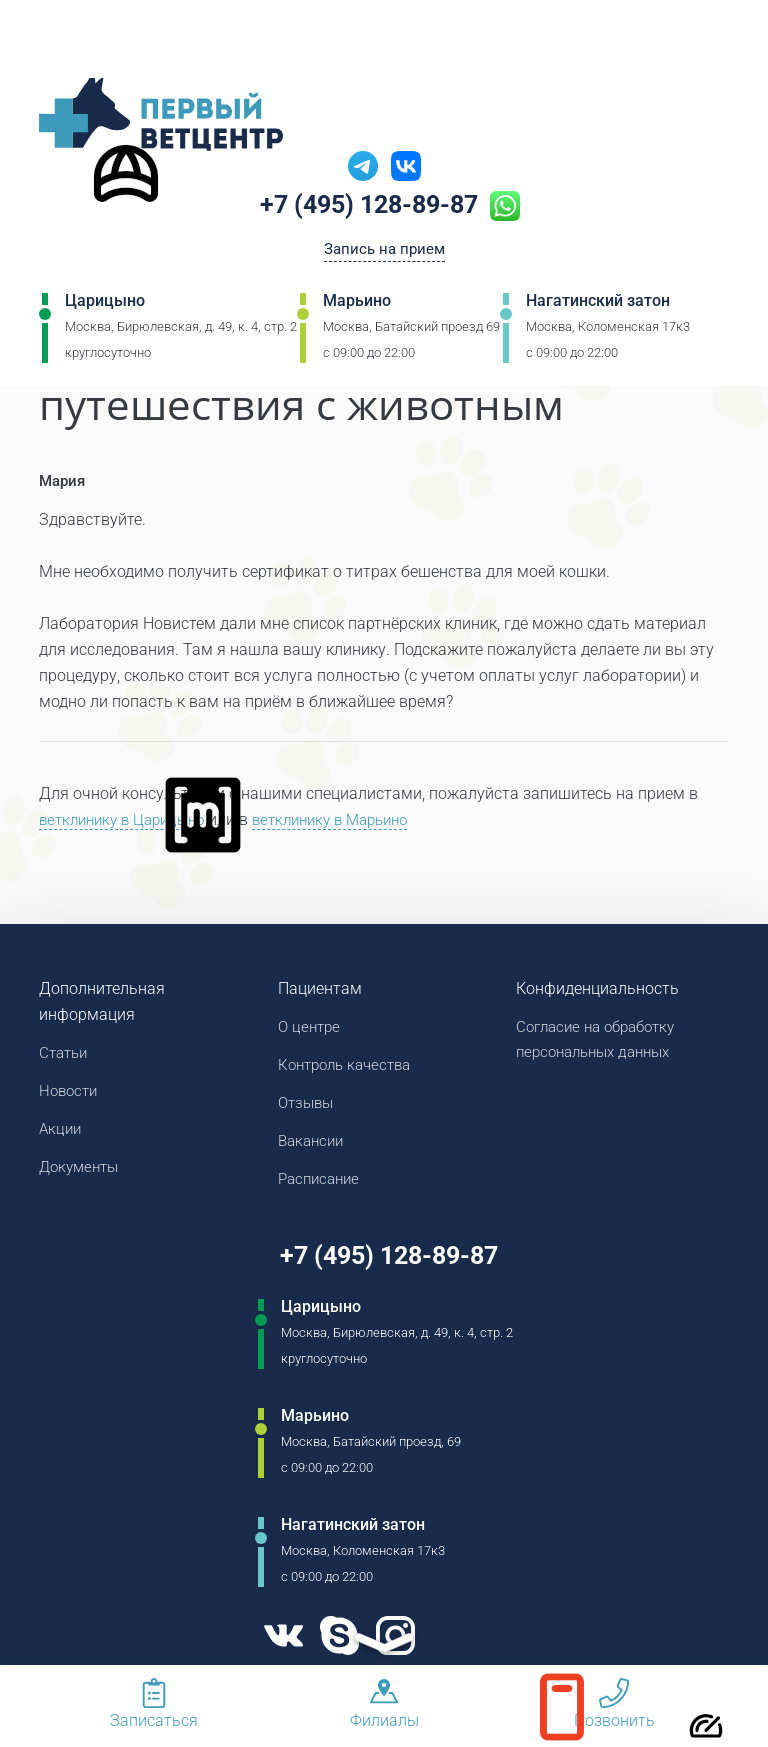 The image size is (768, 1747). I want to click on mobile device speaker settings, so click(562, 1707).